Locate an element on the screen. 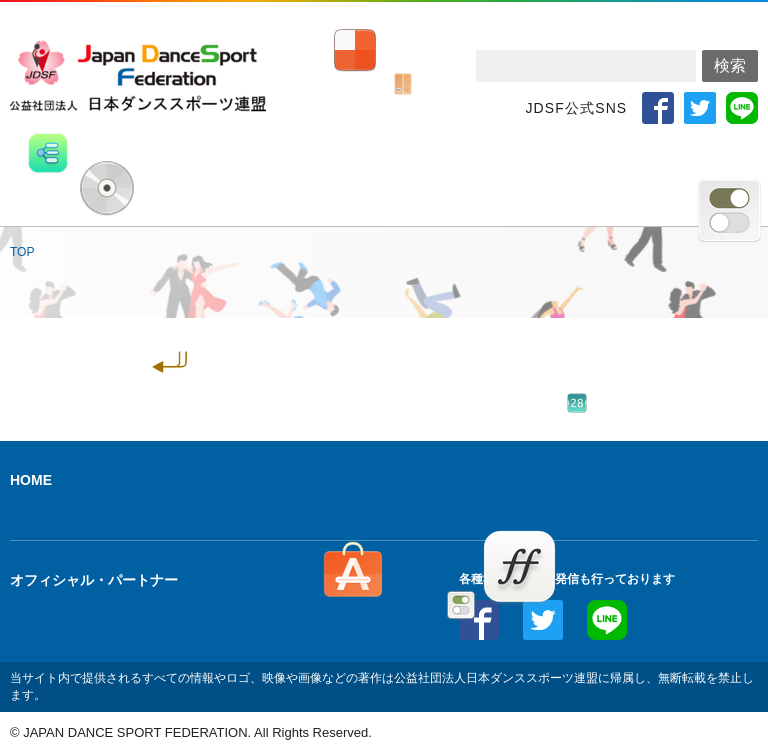 This screenshot has height=754, width=768. open or install a debian software package is located at coordinates (403, 84).